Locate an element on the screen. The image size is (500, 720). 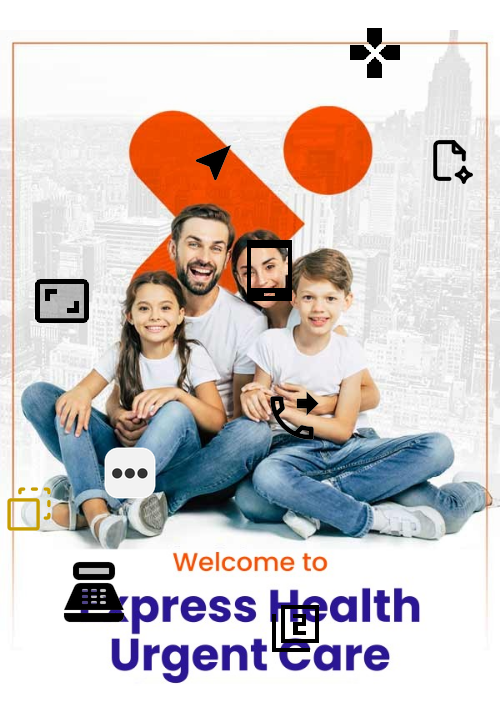
view other applications or categories is located at coordinates (130, 473).